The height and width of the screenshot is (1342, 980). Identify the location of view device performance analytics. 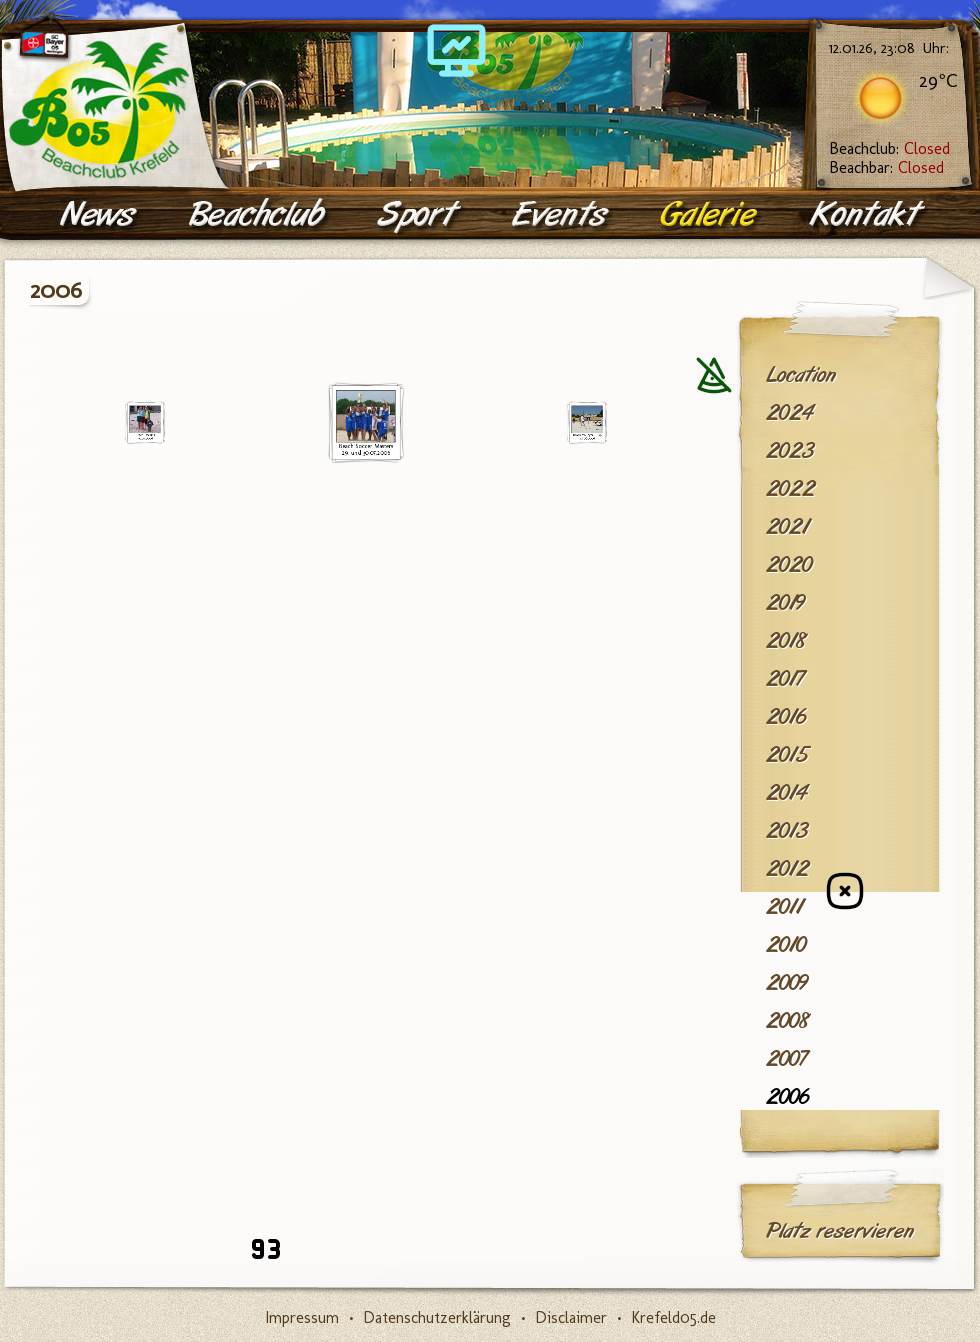
(456, 50).